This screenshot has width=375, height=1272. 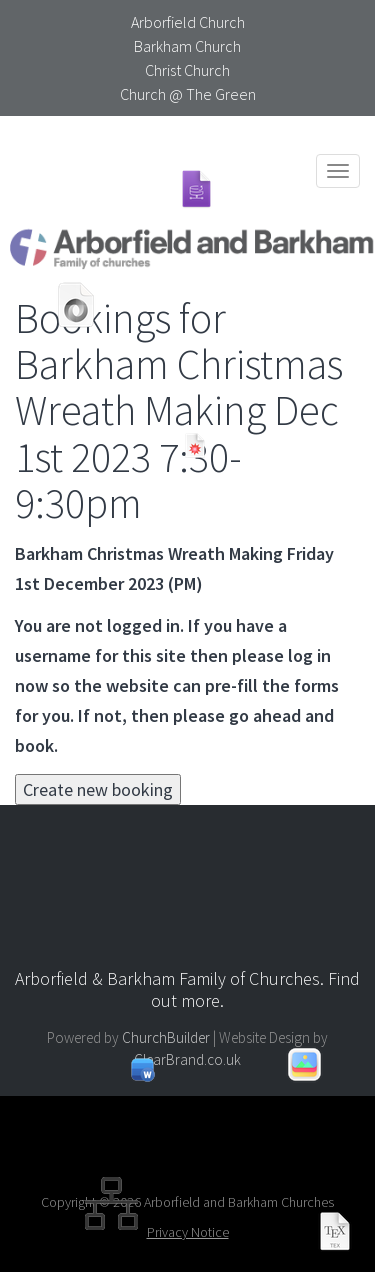 What do you see at coordinates (142, 1069) in the screenshot?
I see `open Microsoft Word` at bounding box center [142, 1069].